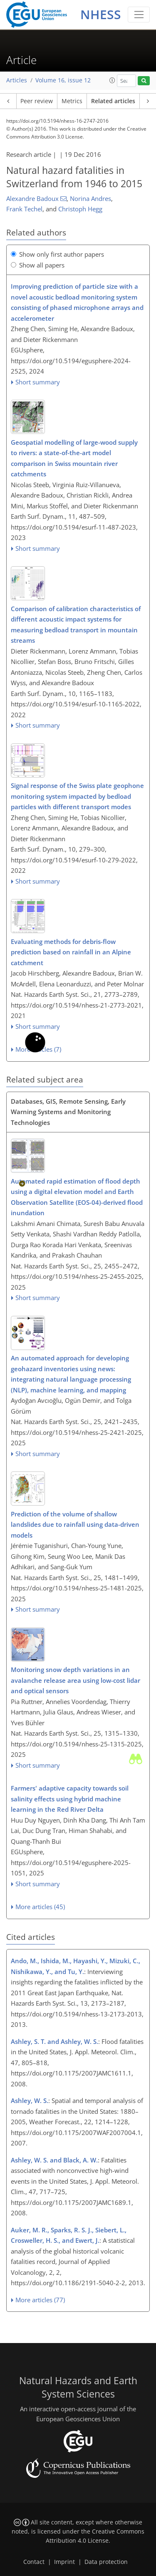 The width and height of the screenshot is (156, 2576). I want to click on search or explore content, so click(136, 1759).